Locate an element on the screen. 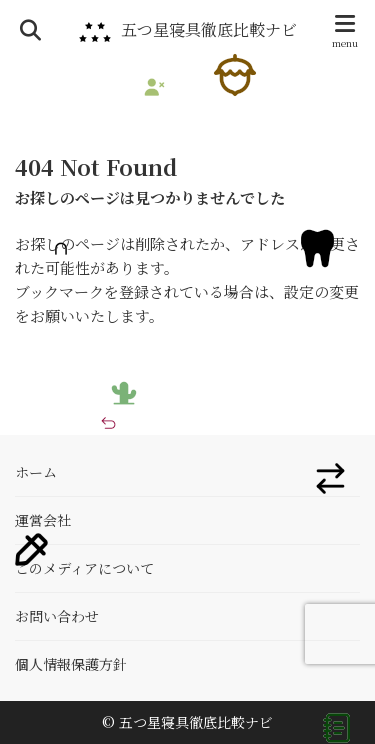  select a color from the canvas is located at coordinates (31, 549).